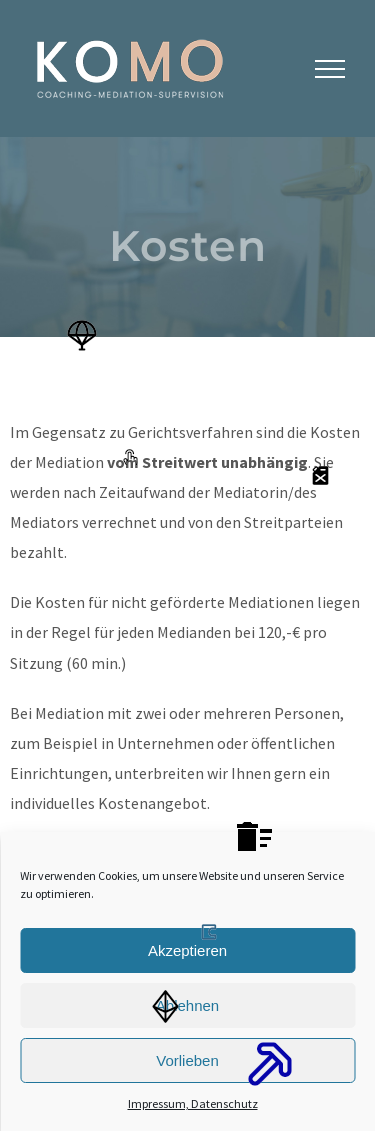  Describe the element at coordinates (209, 932) in the screenshot. I see `open coda app` at that location.